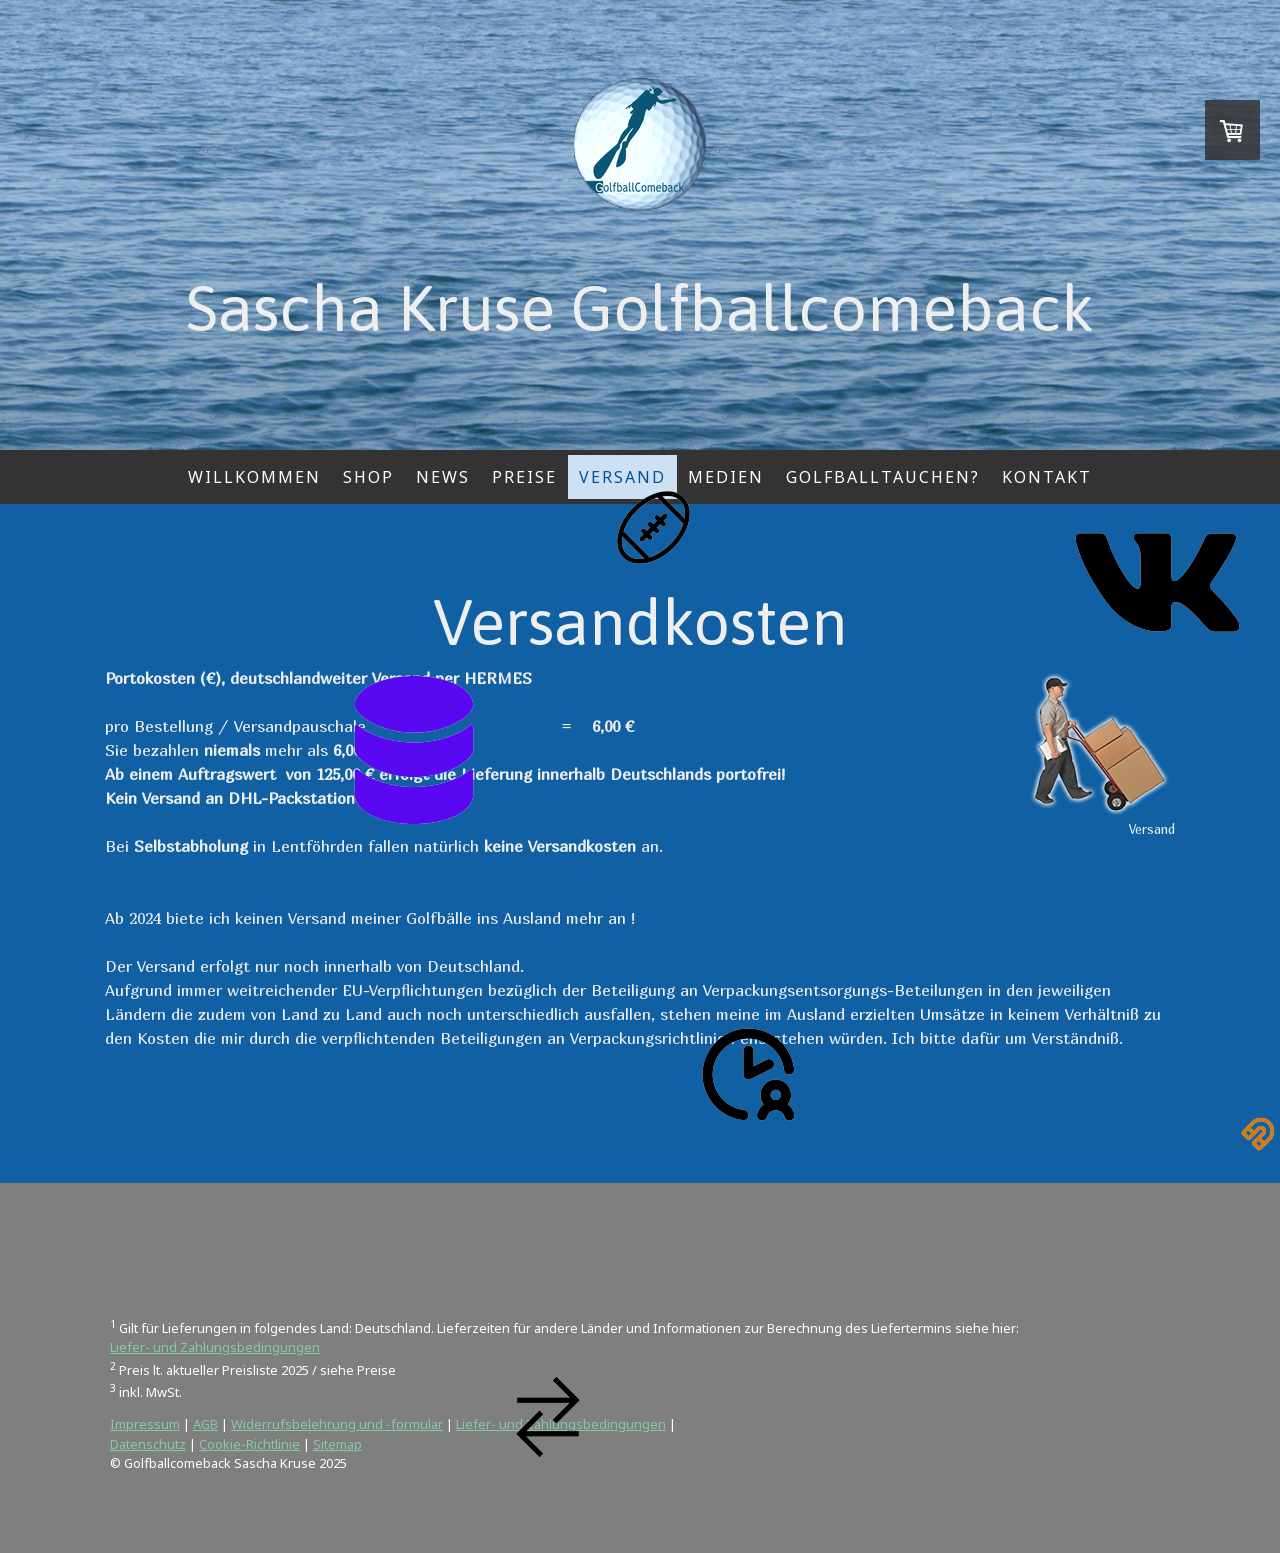 The height and width of the screenshot is (1553, 1280). Describe the element at coordinates (748, 1074) in the screenshot. I see `view user's time or activity history` at that location.